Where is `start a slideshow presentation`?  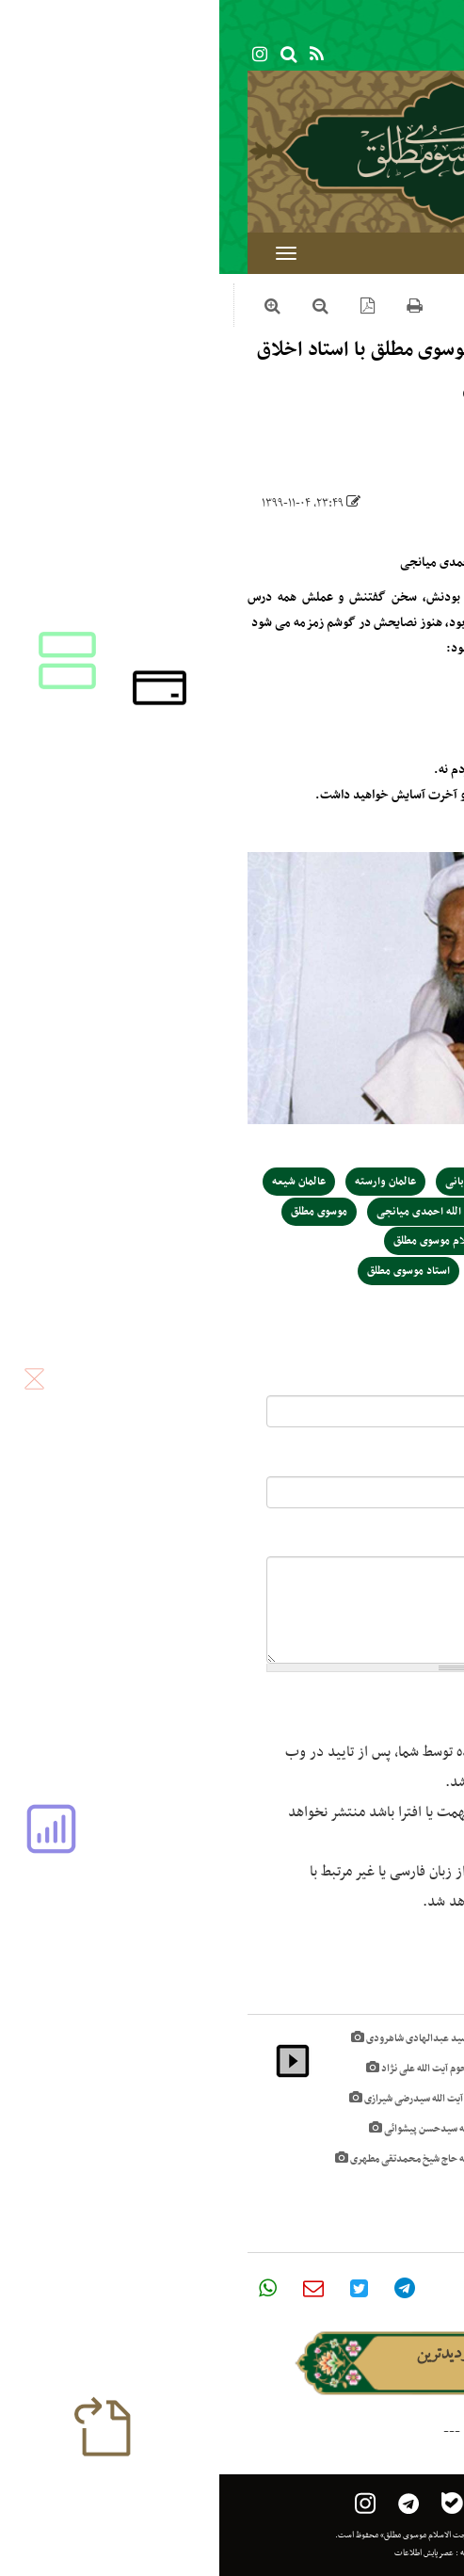 start a slideshow presentation is located at coordinates (293, 2061).